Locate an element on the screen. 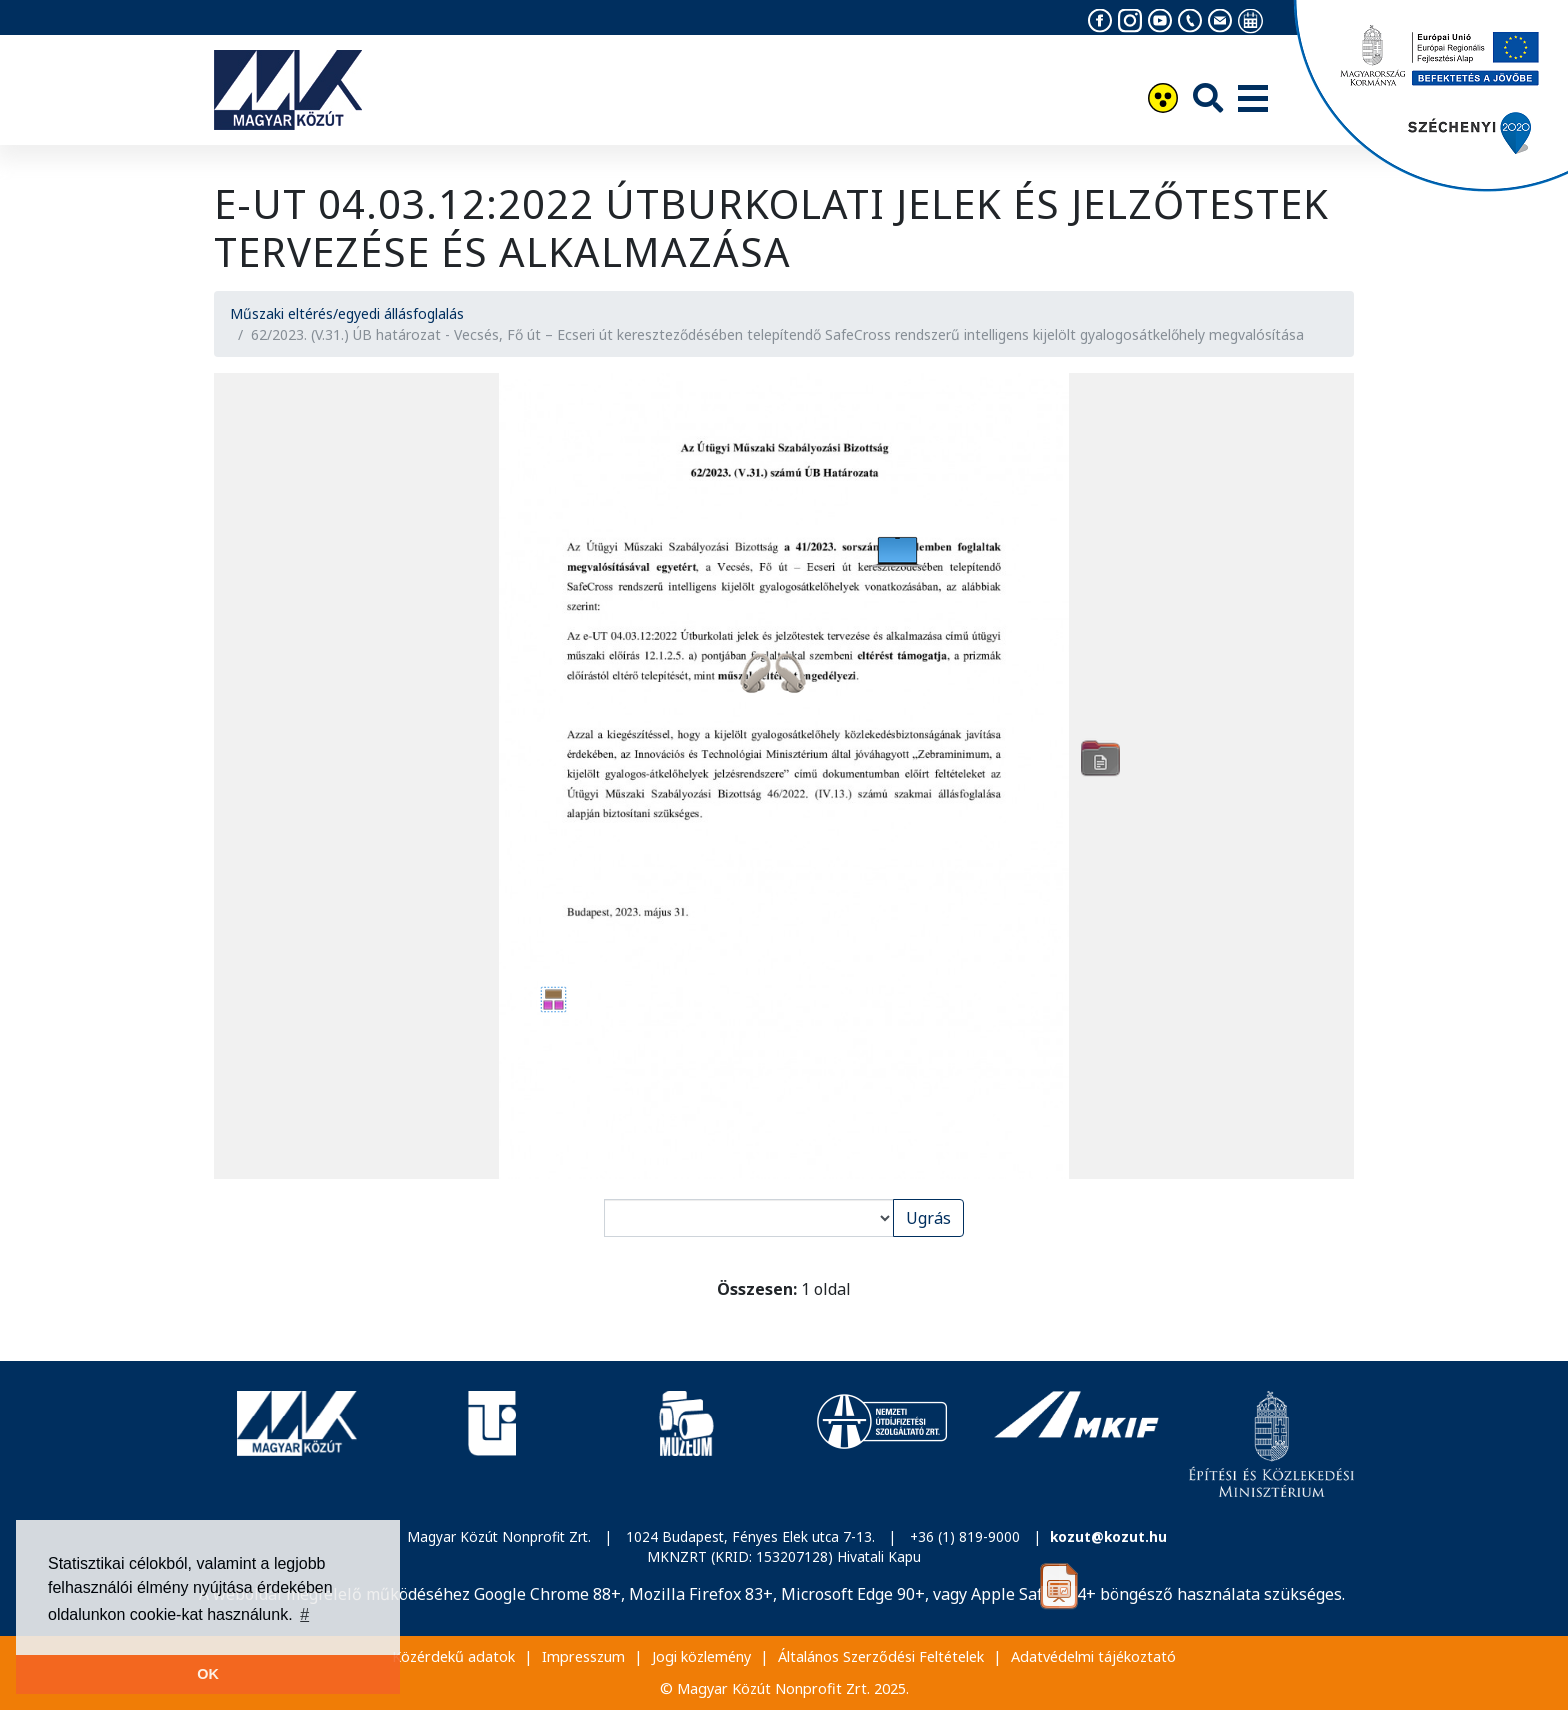  open your documents folder is located at coordinates (1100, 757).